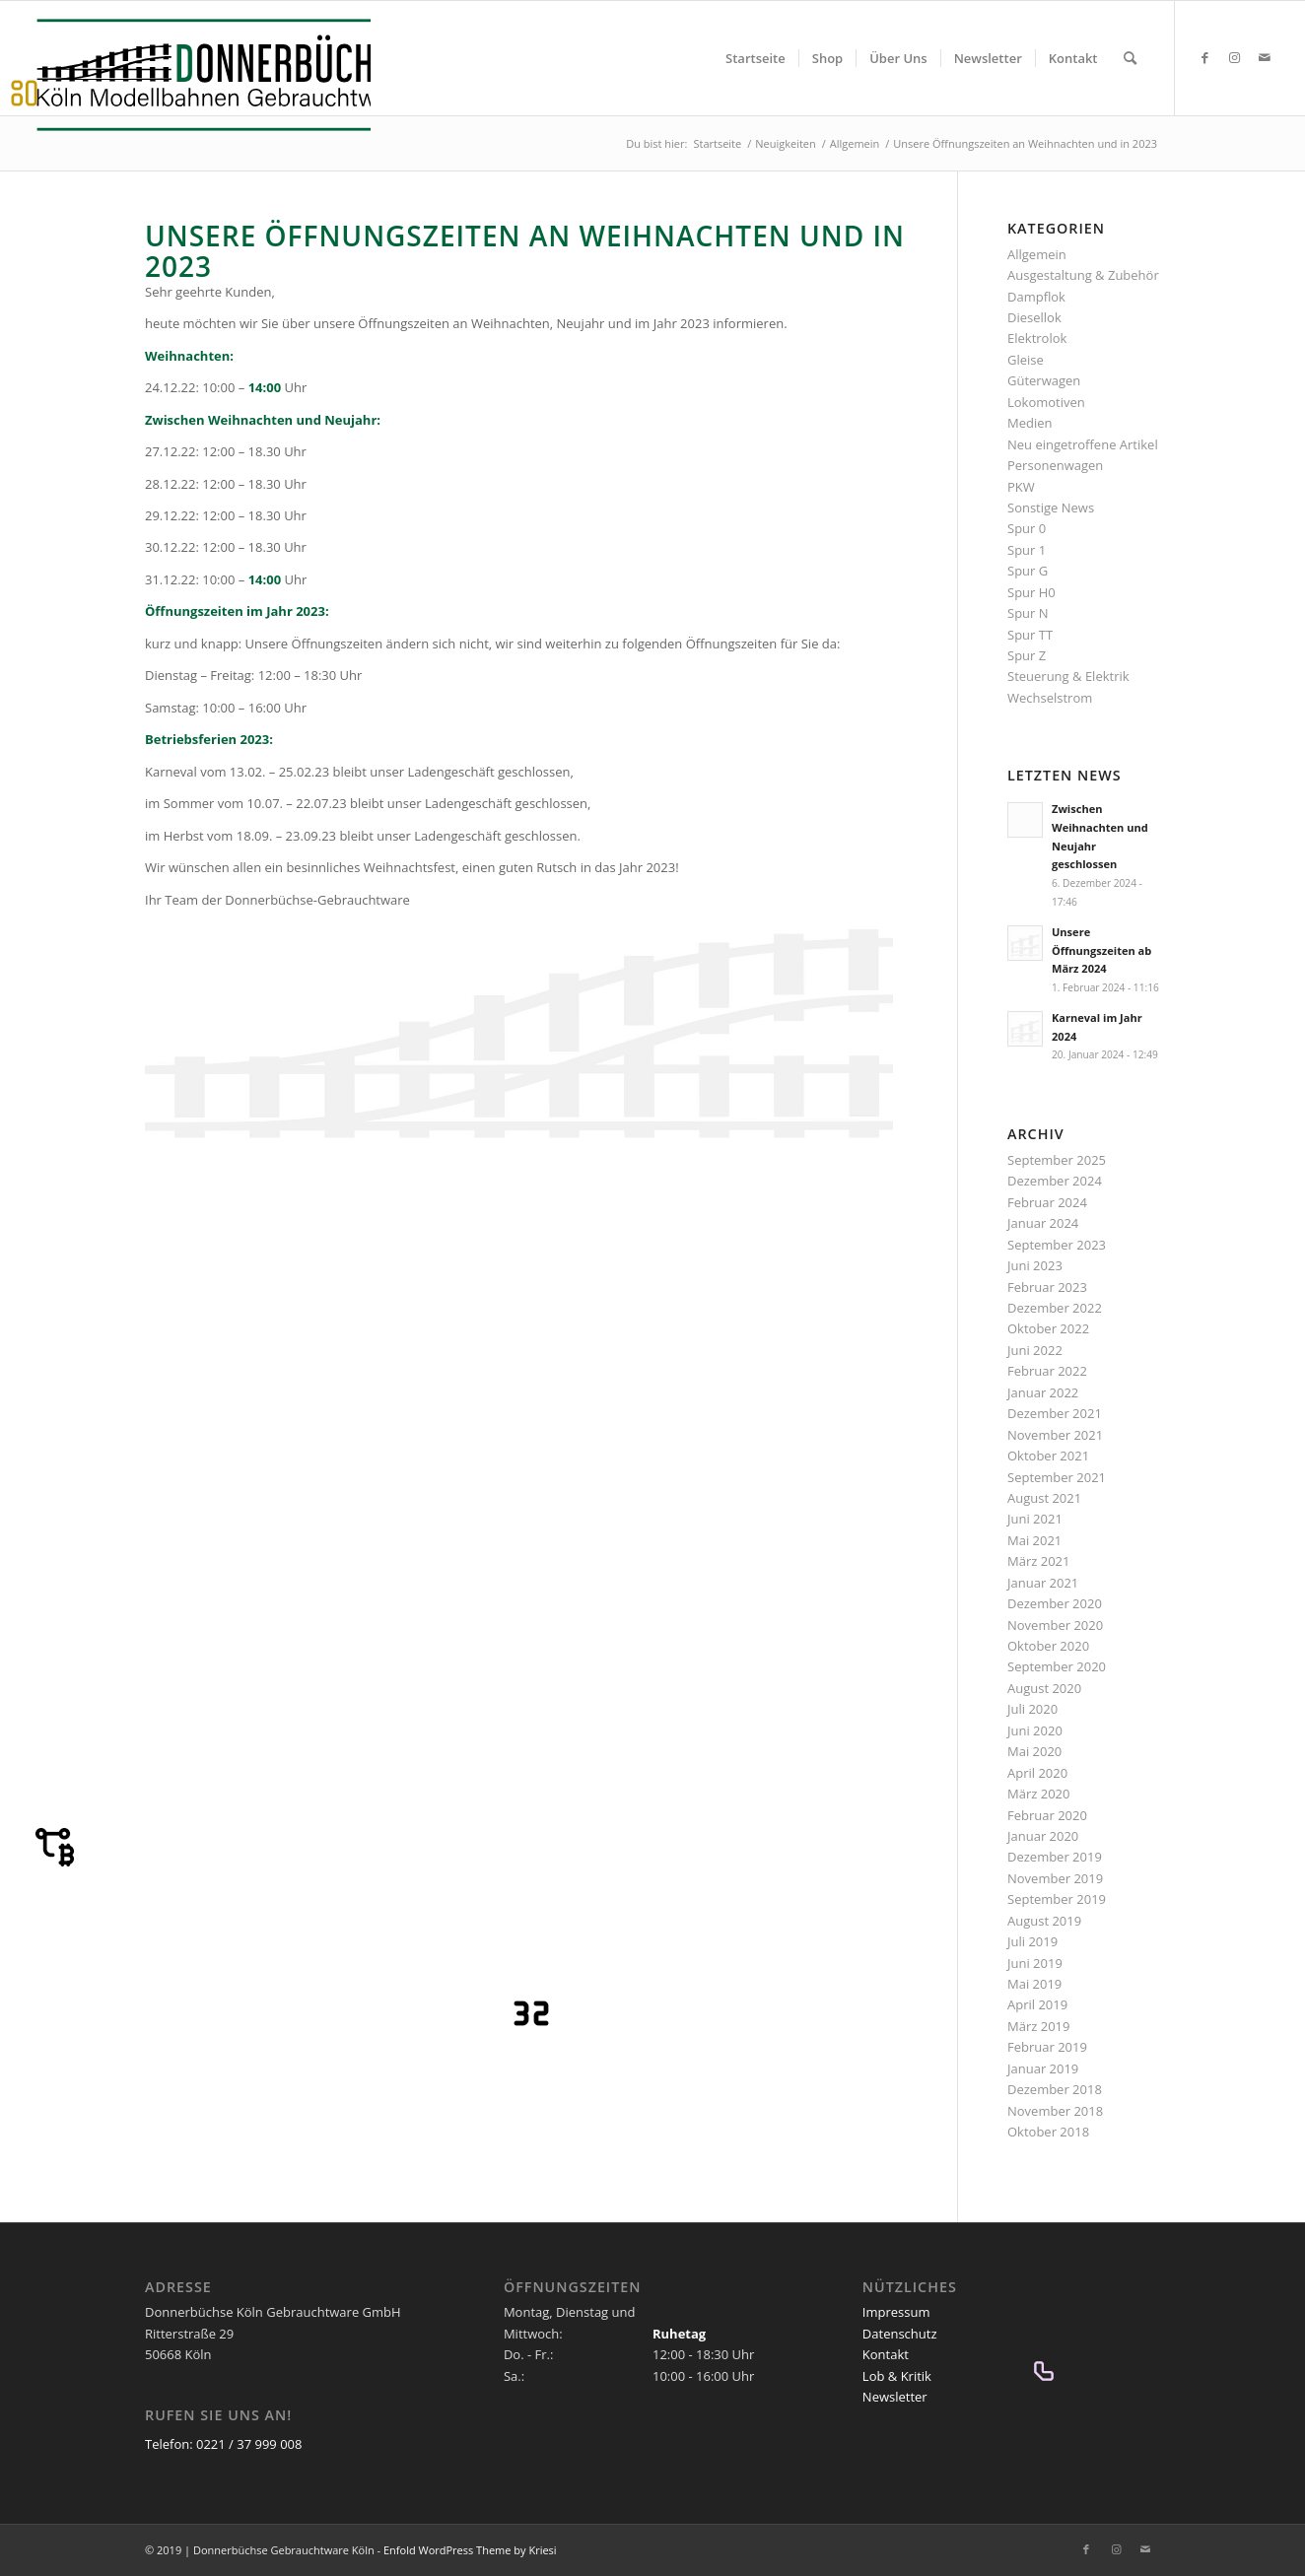 Image resolution: width=1305 pixels, height=2576 pixels. Describe the element at coordinates (24, 93) in the screenshot. I see `switch to layout view` at that location.